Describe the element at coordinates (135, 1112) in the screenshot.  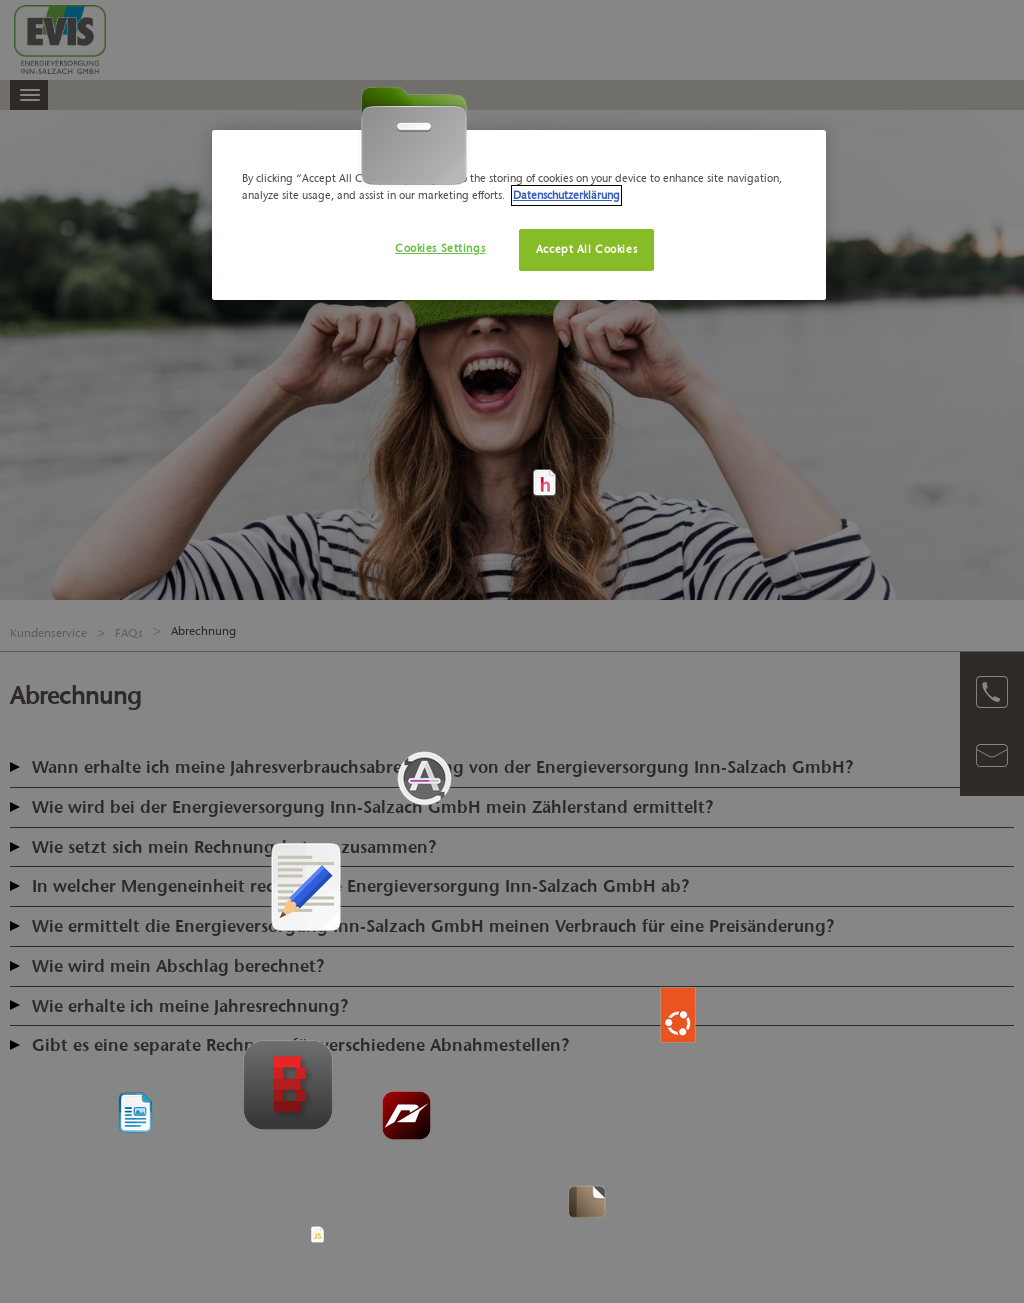
I see `open a text document file` at that location.